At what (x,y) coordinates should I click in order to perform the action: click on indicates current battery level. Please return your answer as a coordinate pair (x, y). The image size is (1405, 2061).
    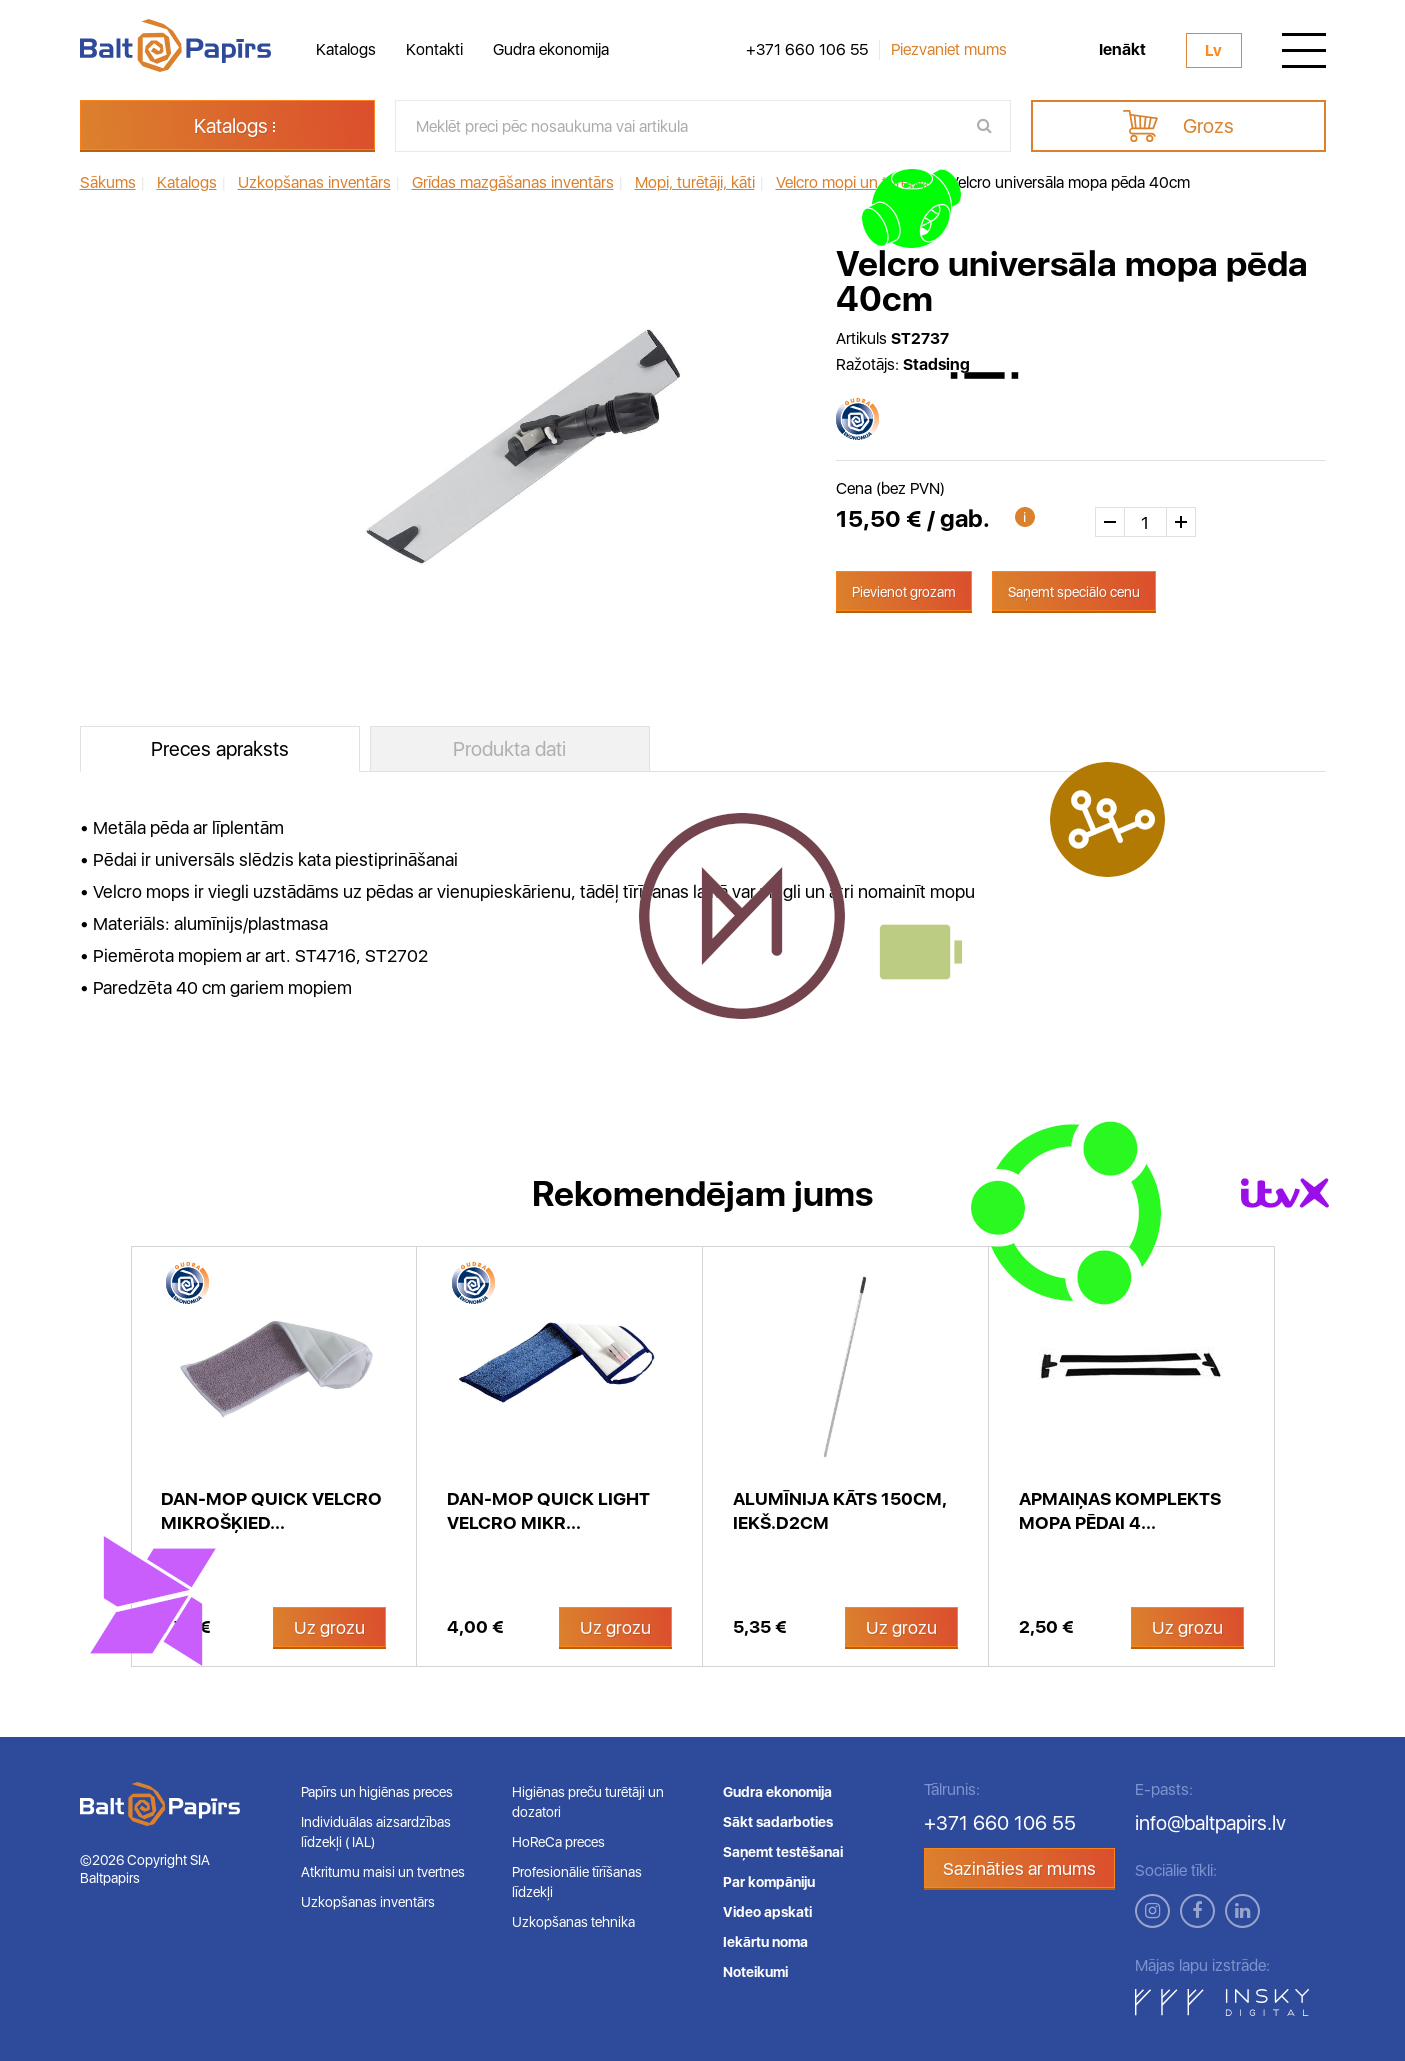
    Looking at the image, I should click on (919, 952).